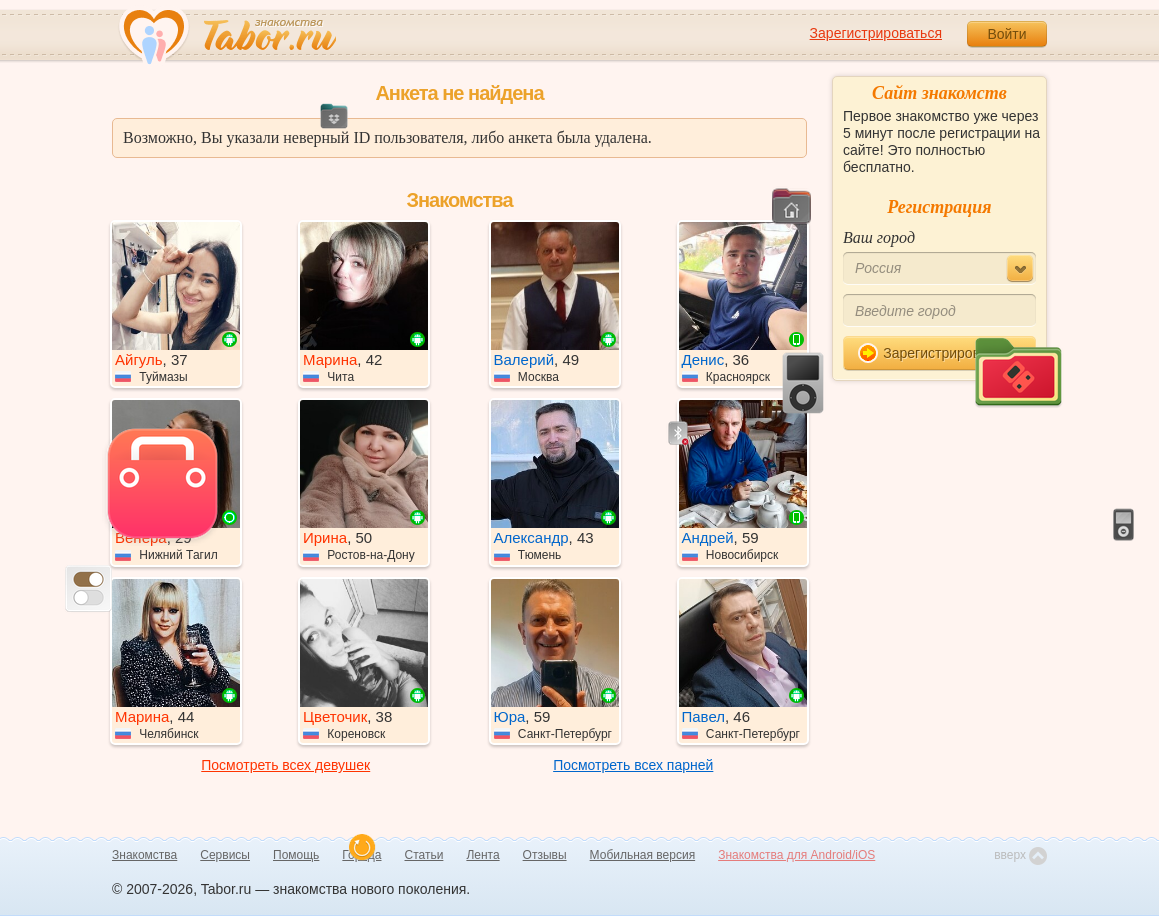  I want to click on bluetooth is currently disabled, so click(678, 433).